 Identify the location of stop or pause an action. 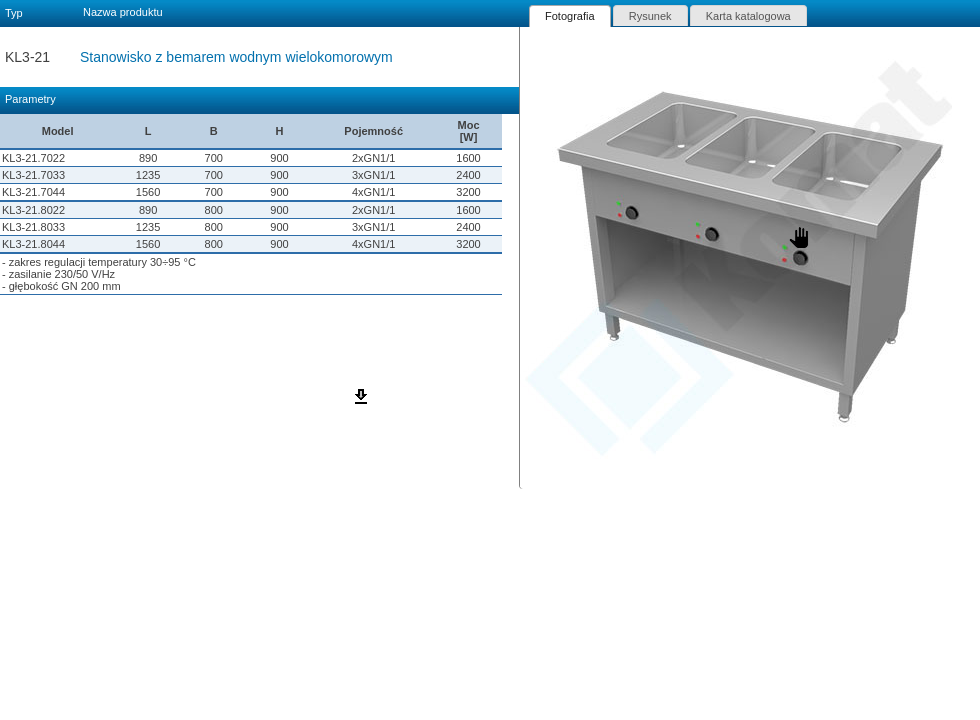
(798, 237).